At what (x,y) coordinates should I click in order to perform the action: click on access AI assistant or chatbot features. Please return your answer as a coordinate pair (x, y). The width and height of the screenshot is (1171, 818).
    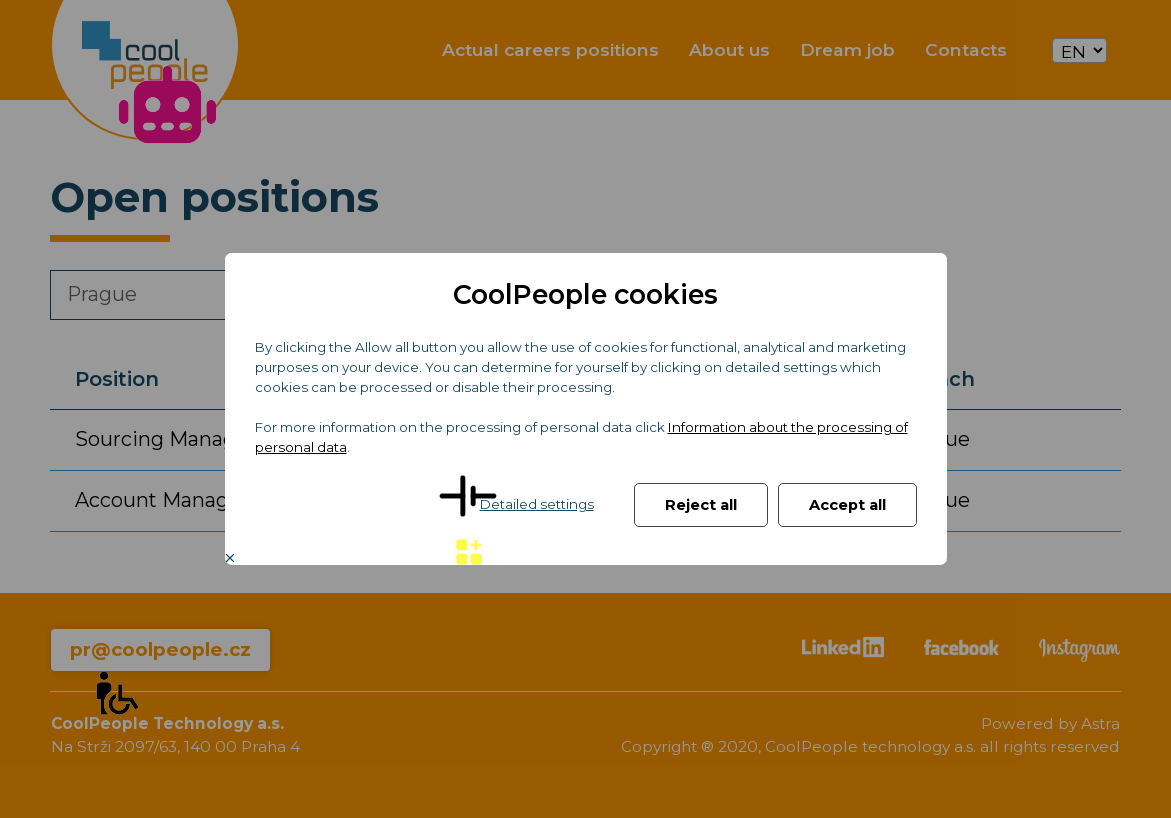
    Looking at the image, I should click on (167, 109).